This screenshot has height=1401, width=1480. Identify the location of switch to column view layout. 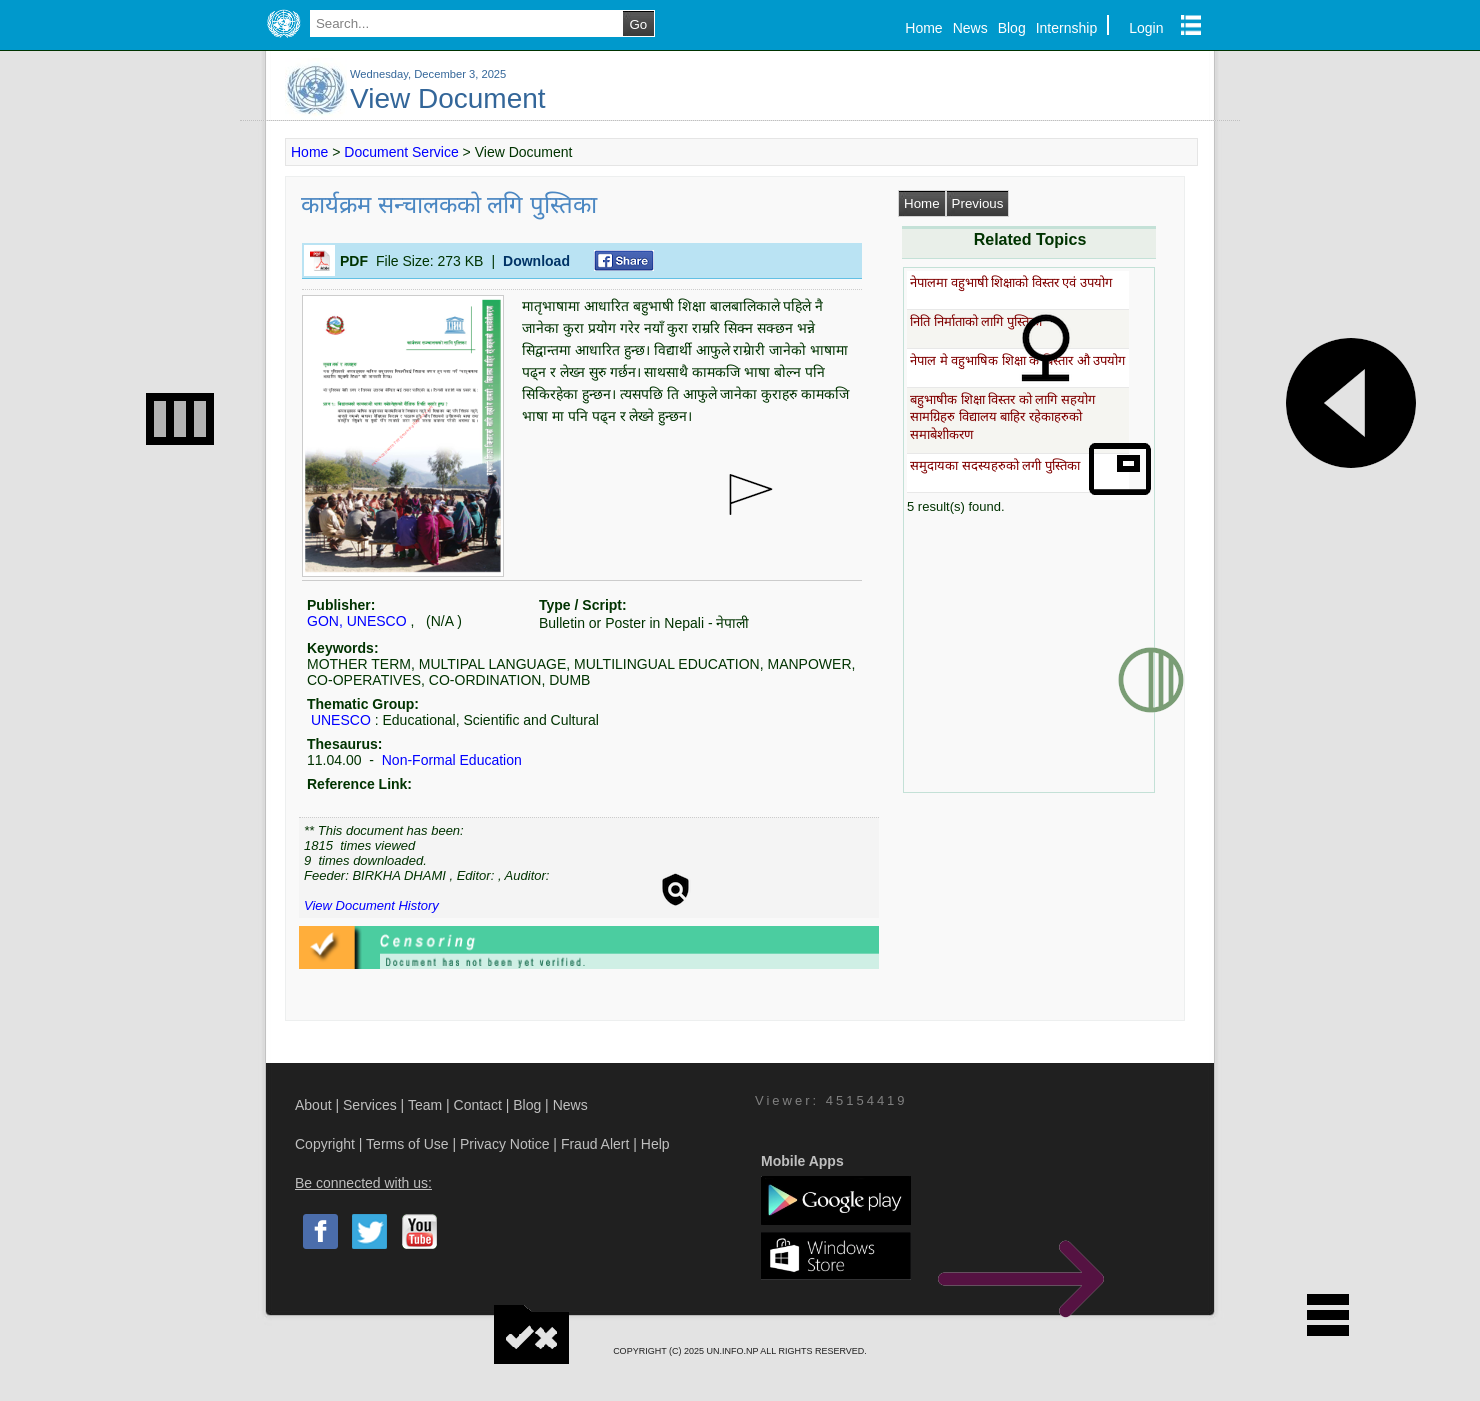
(178, 421).